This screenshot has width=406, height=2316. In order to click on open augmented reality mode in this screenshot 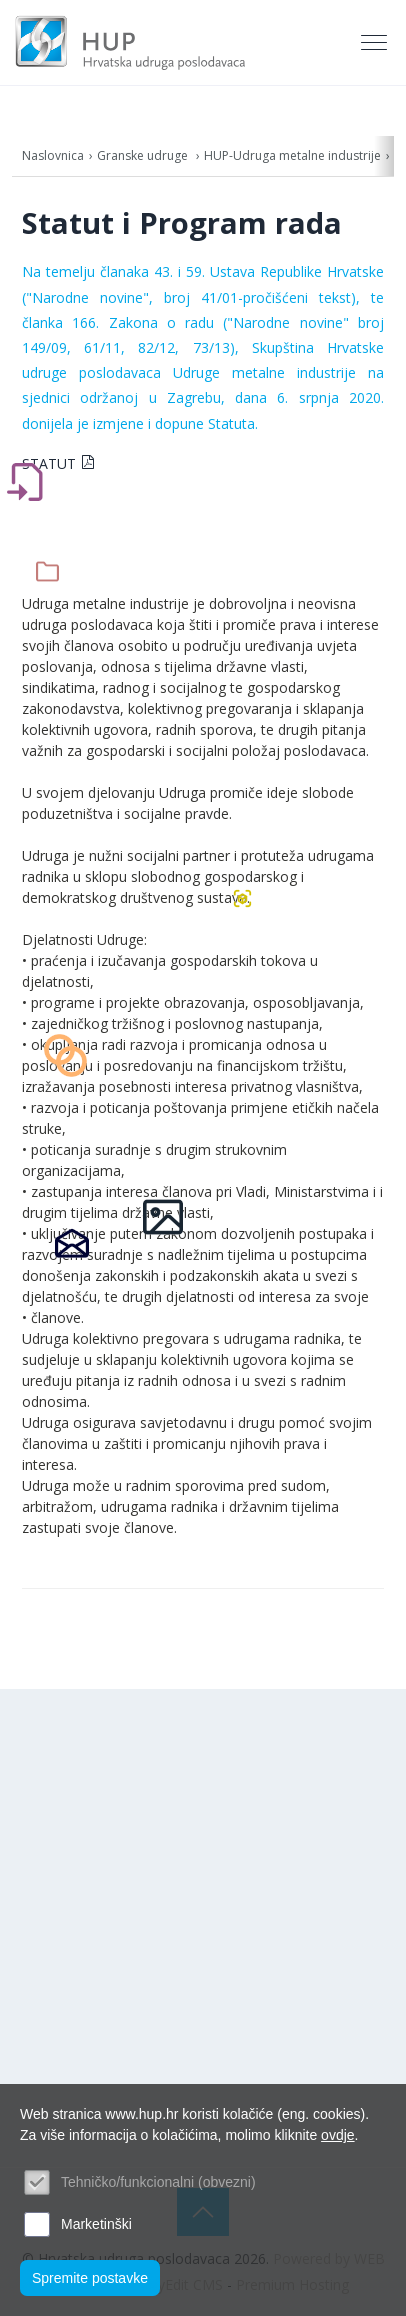, I will do `click(242, 898)`.